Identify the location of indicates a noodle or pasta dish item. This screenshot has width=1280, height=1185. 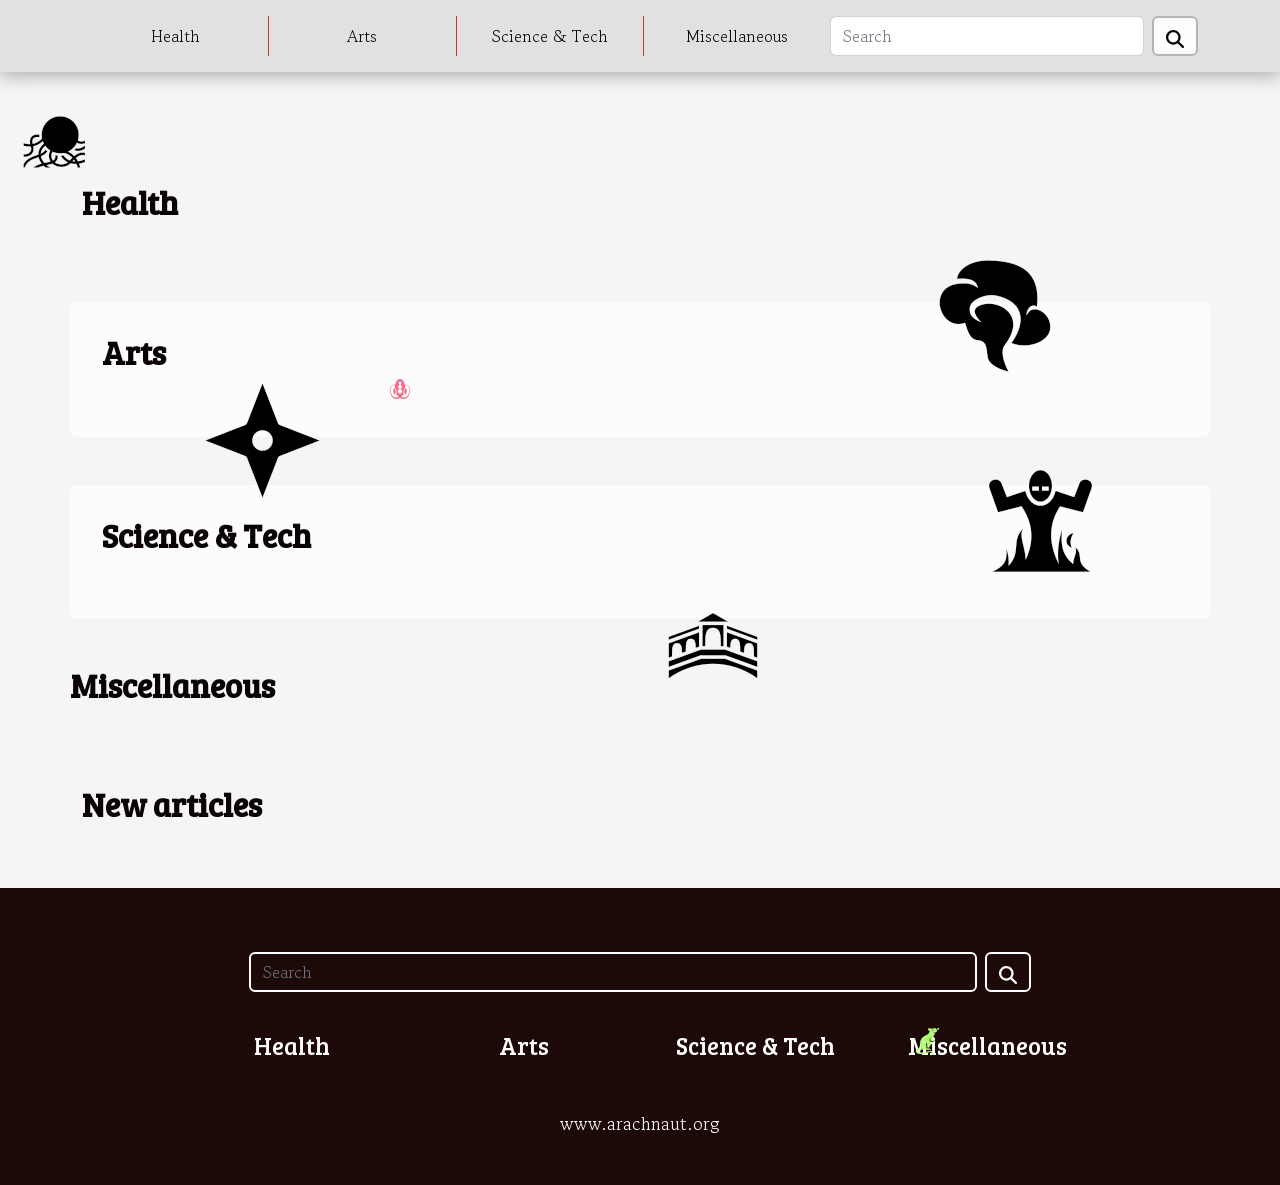
(54, 137).